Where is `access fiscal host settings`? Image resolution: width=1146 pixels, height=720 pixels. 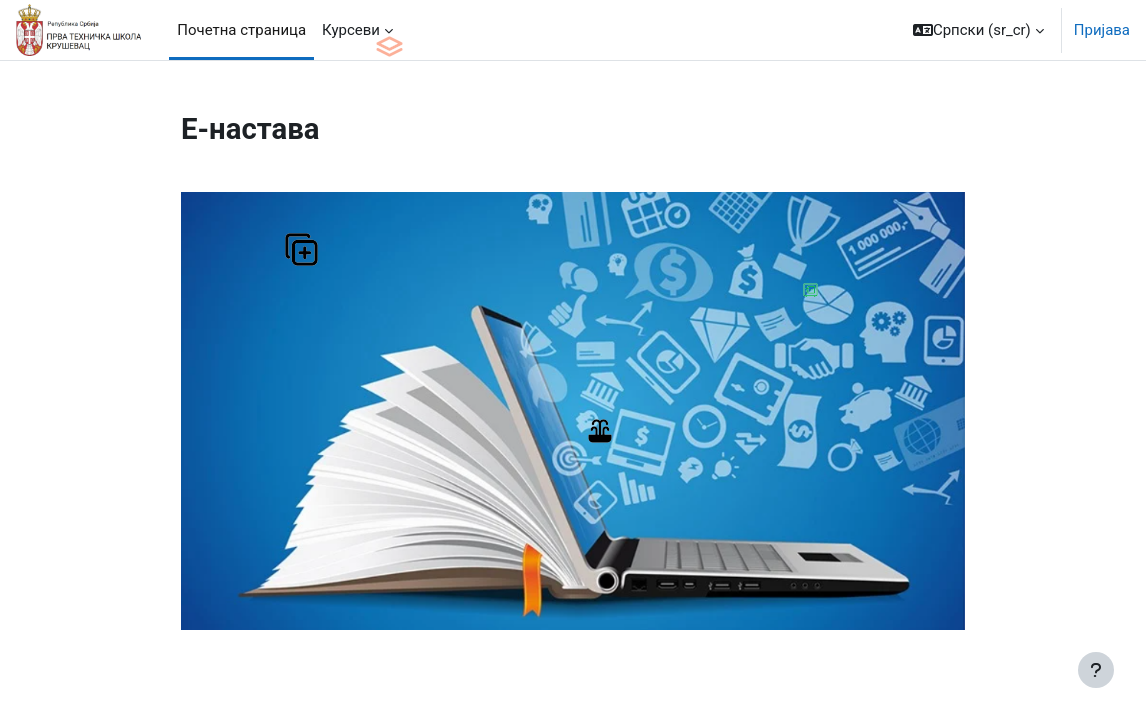
access fiscal host settings is located at coordinates (810, 290).